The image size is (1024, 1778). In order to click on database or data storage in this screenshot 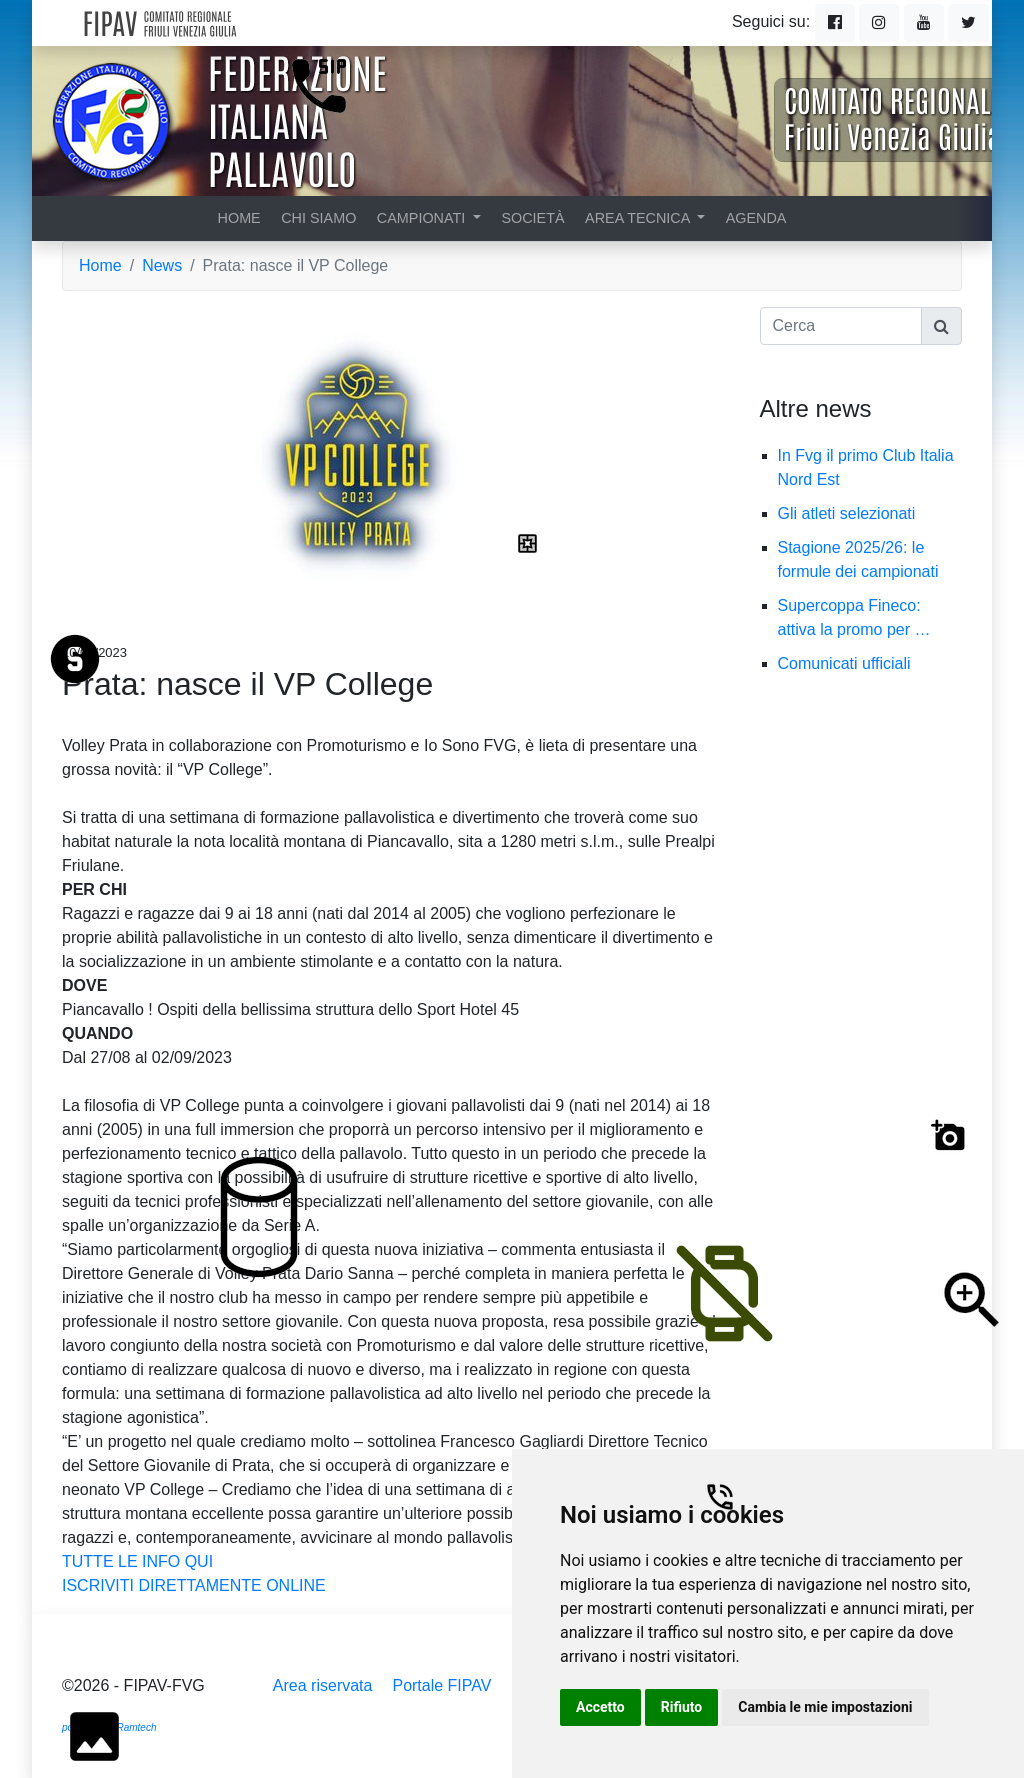, I will do `click(259, 1217)`.